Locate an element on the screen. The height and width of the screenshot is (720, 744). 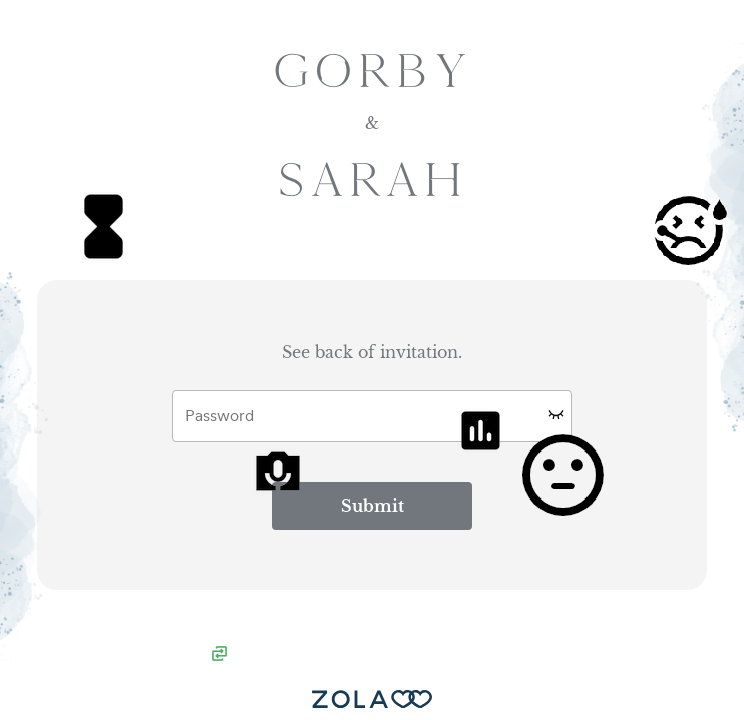
grant camera and microphone permissions is located at coordinates (278, 471).